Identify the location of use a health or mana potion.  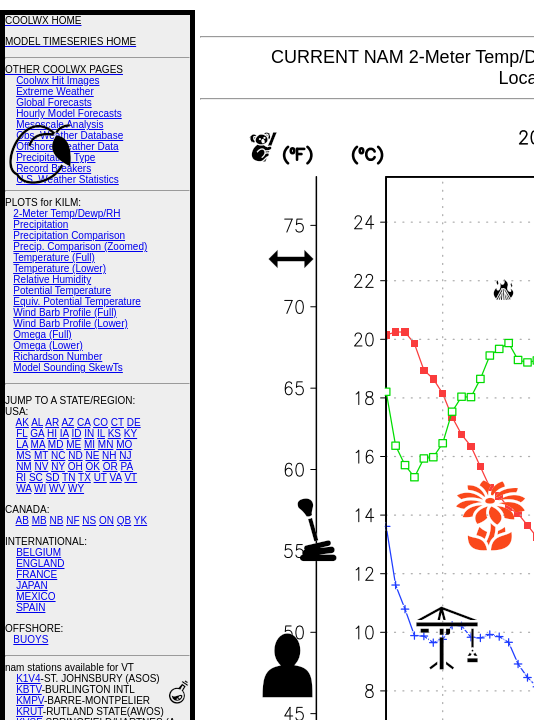
(179, 692).